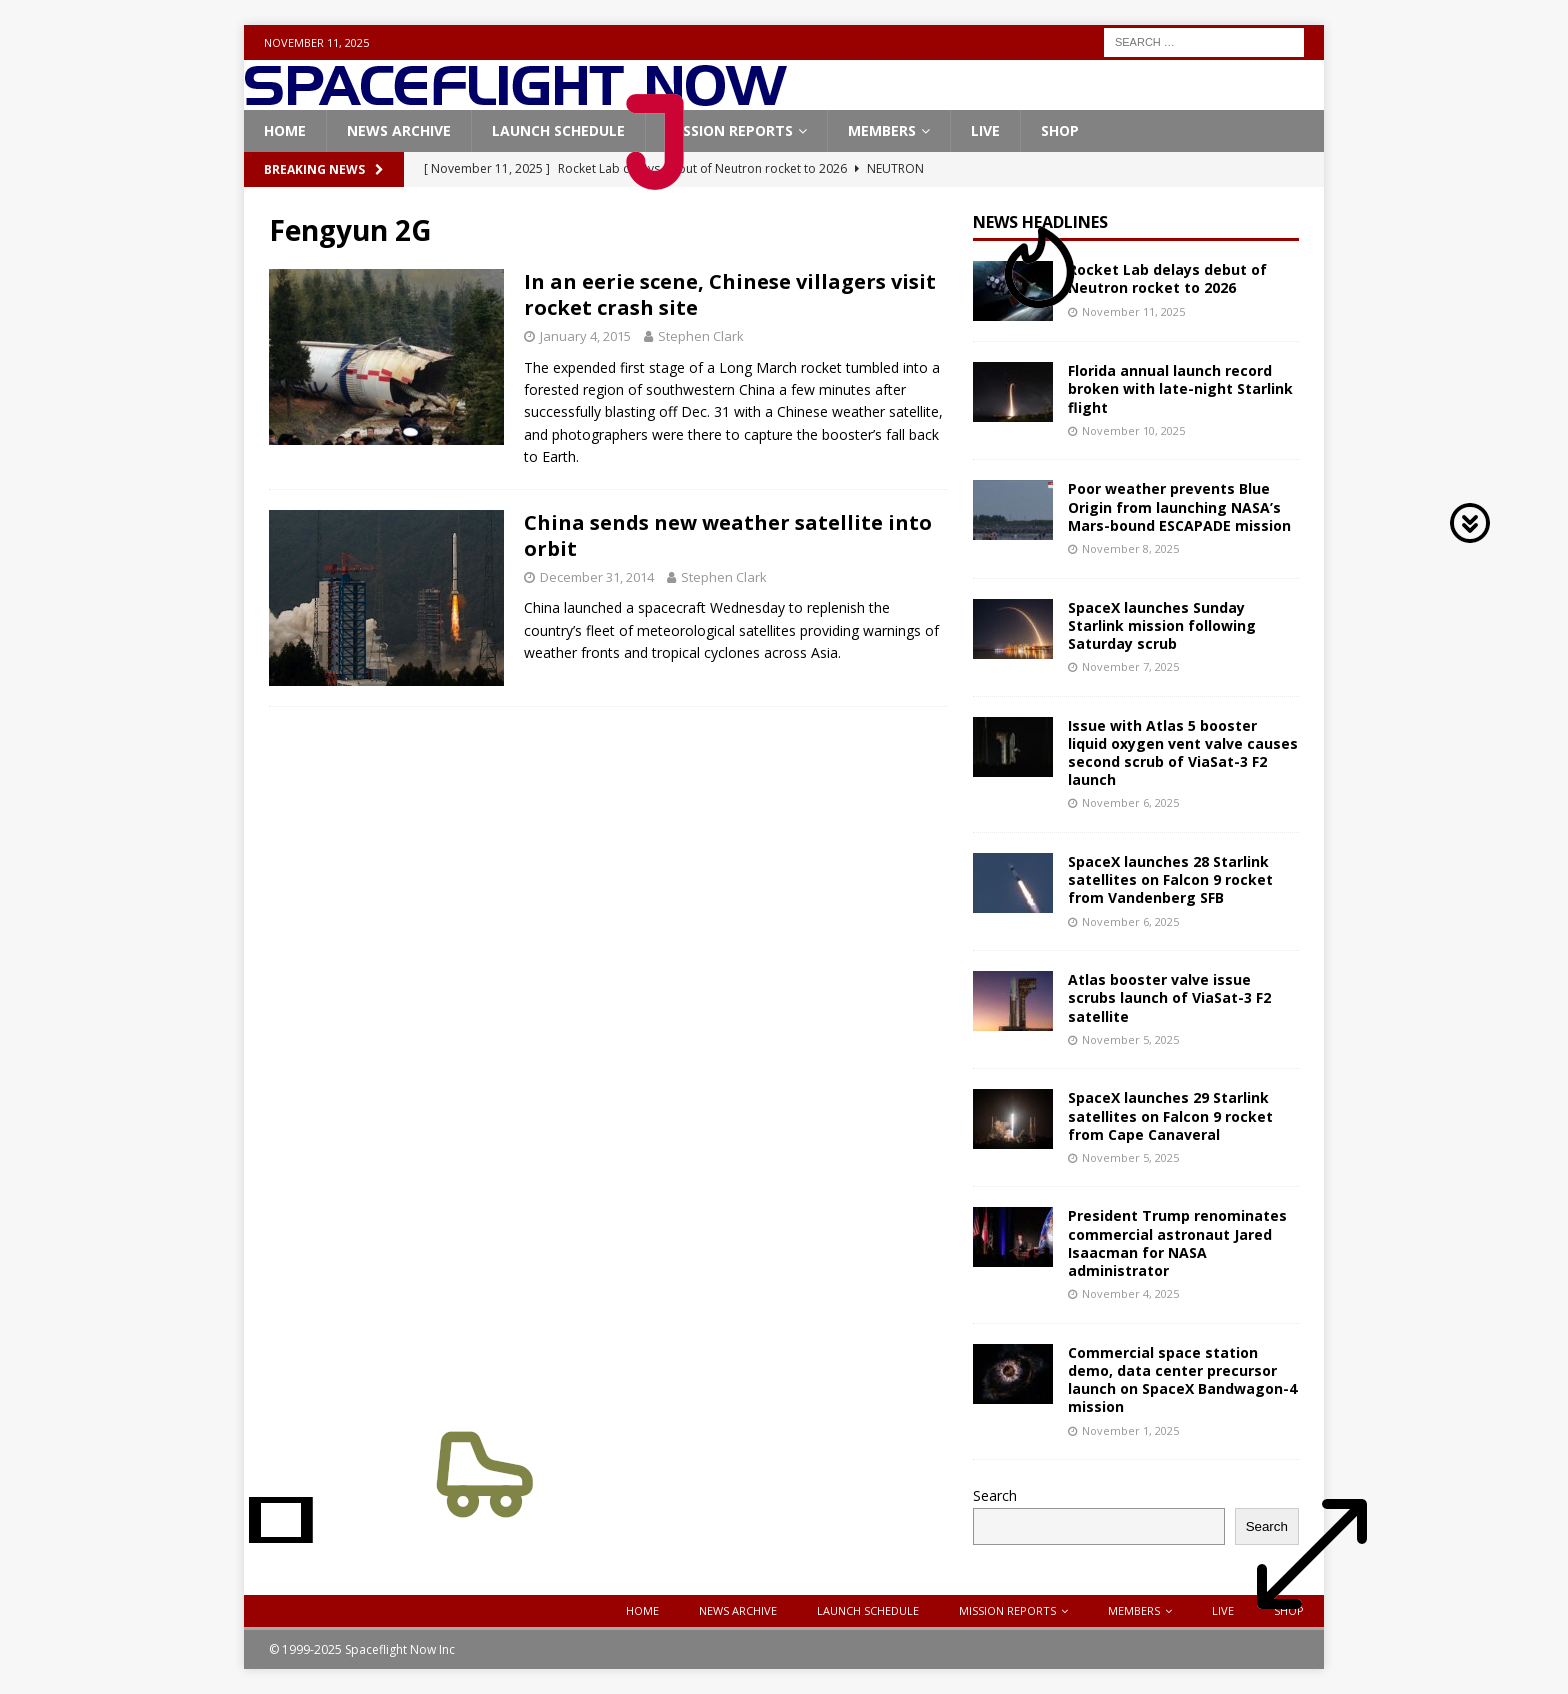  Describe the element at coordinates (655, 142) in the screenshot. I see `indicates items or sections starting with the letter J` at that location.